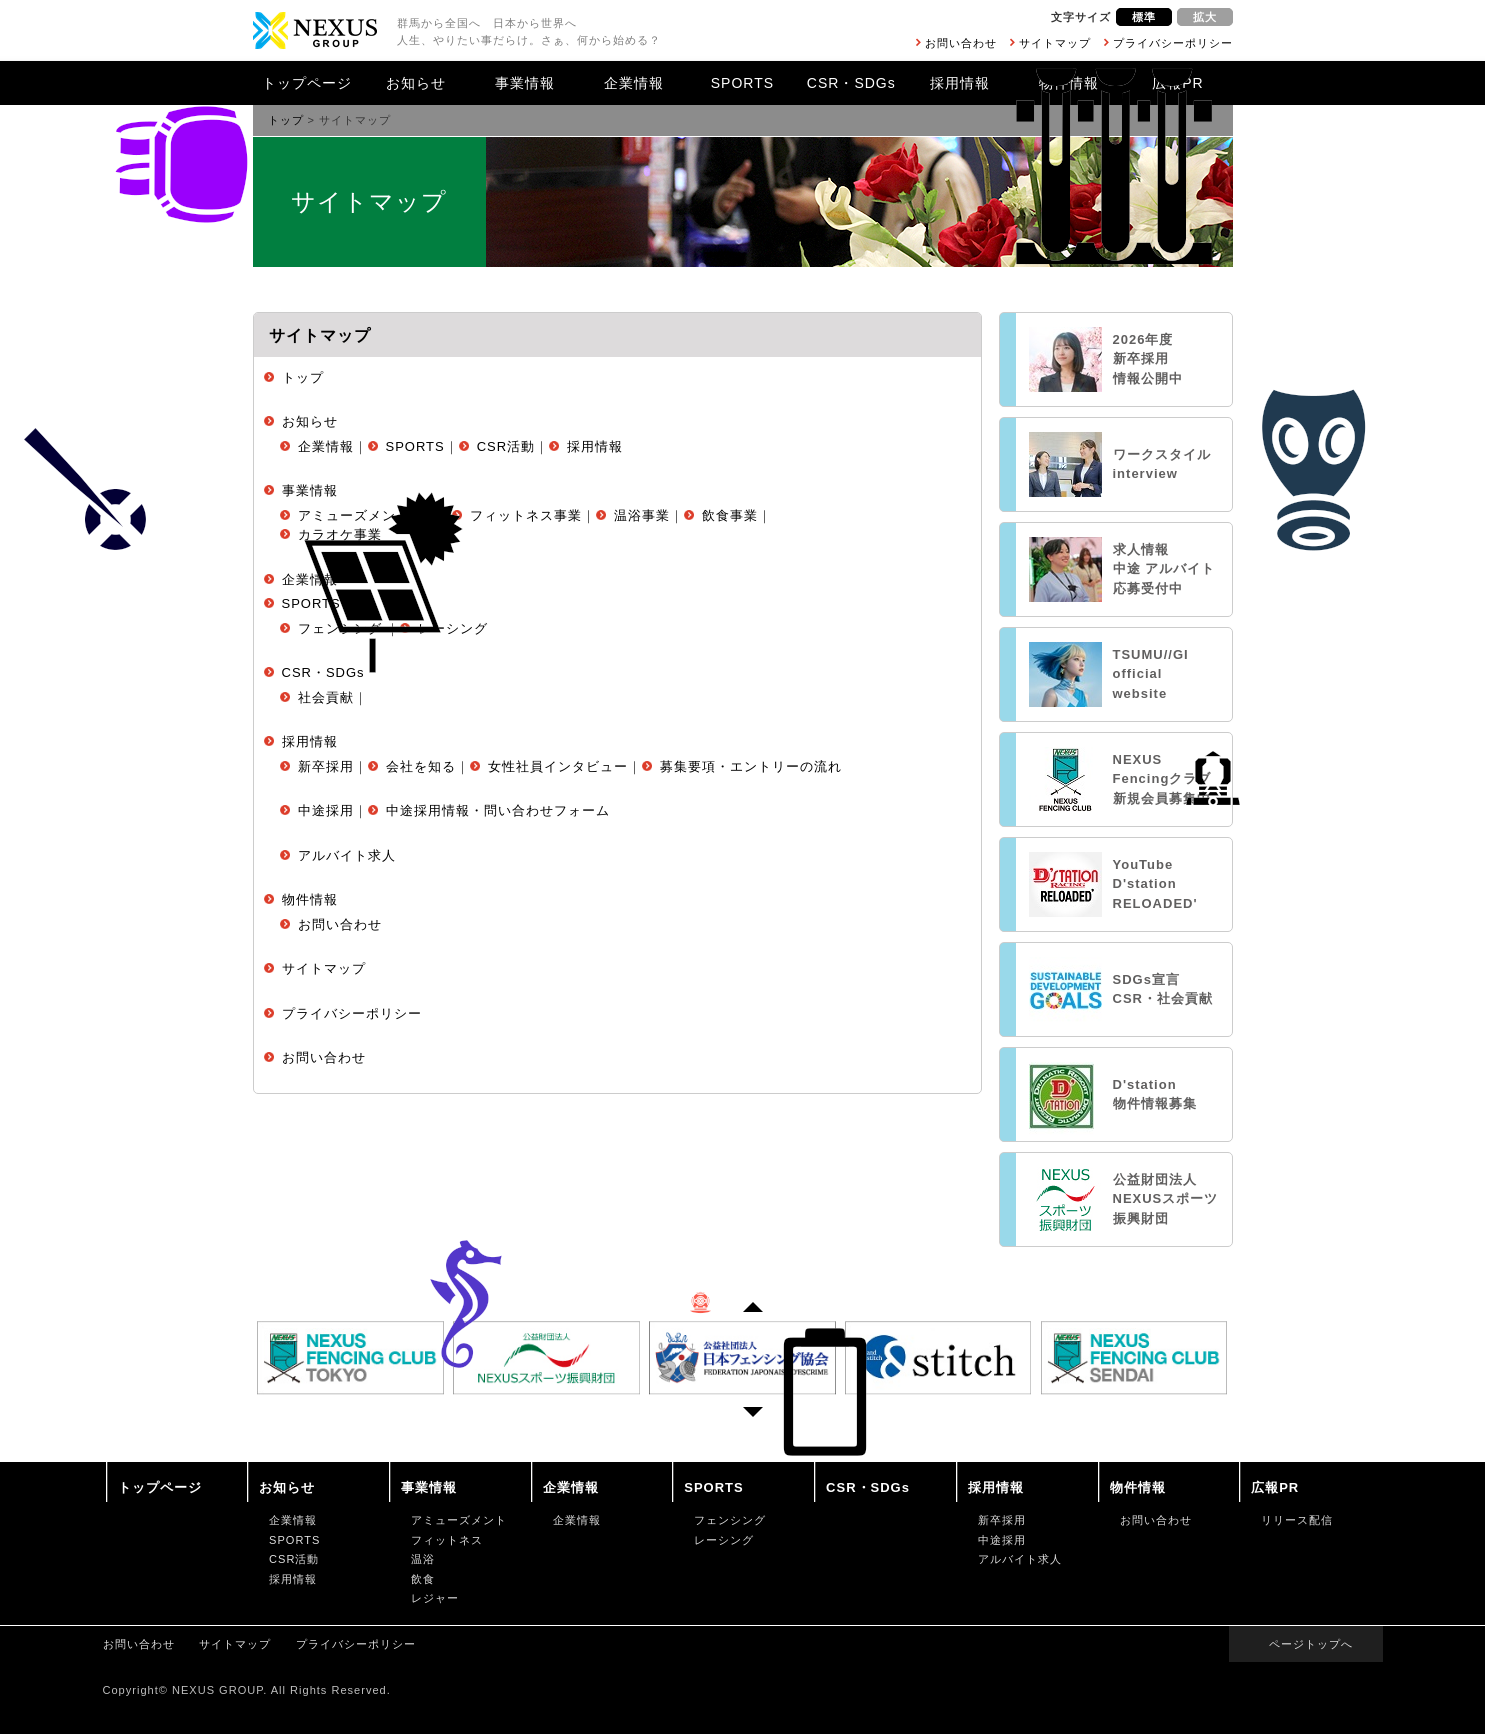 The width and height of the screenshot is (1485, 1734). I want to click on decorative seahorse icon for marine-themed games, so click(466, 1304).